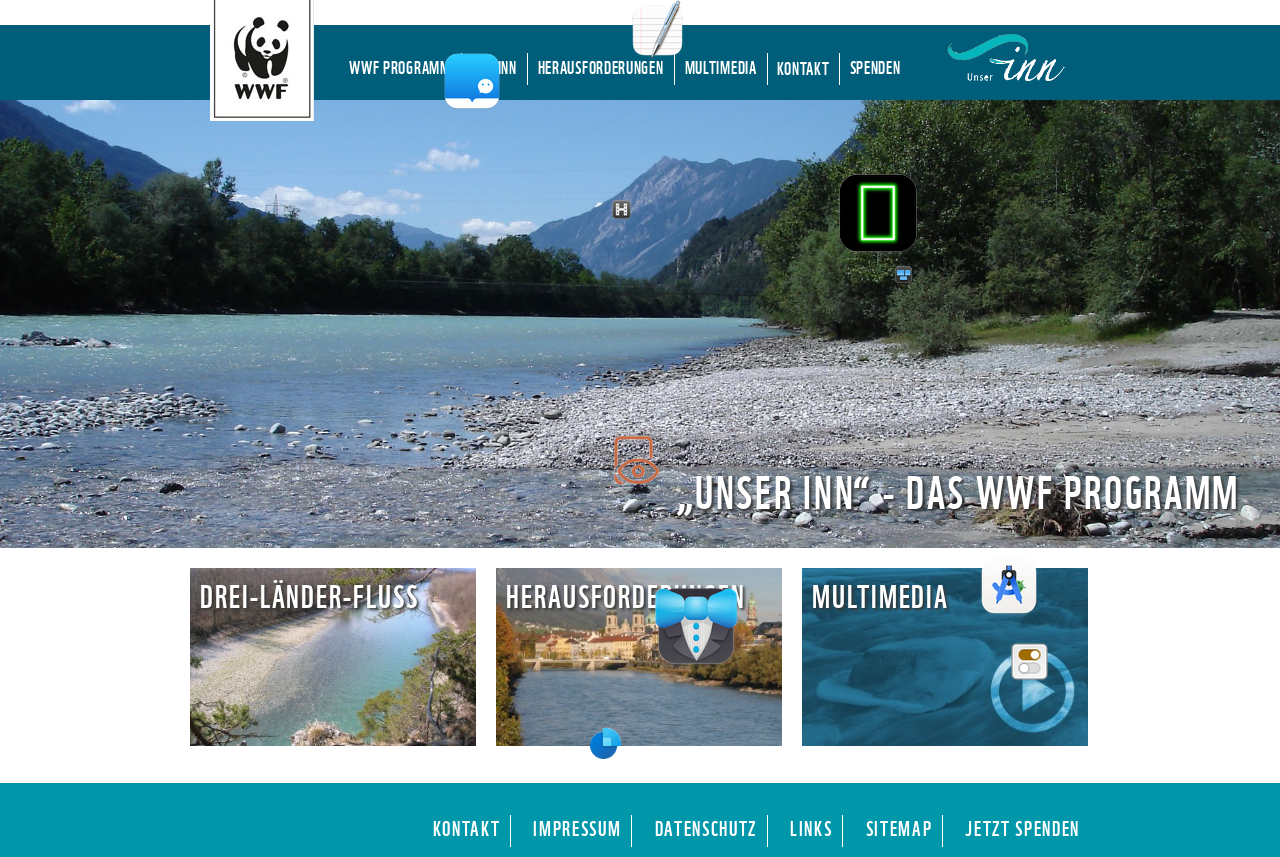 The image size is (1280, 857). What do you see at coordinates (1029, 661) in the screenshot?
I see `open gnome tweaks settings` at bounding box center [1029, 661].